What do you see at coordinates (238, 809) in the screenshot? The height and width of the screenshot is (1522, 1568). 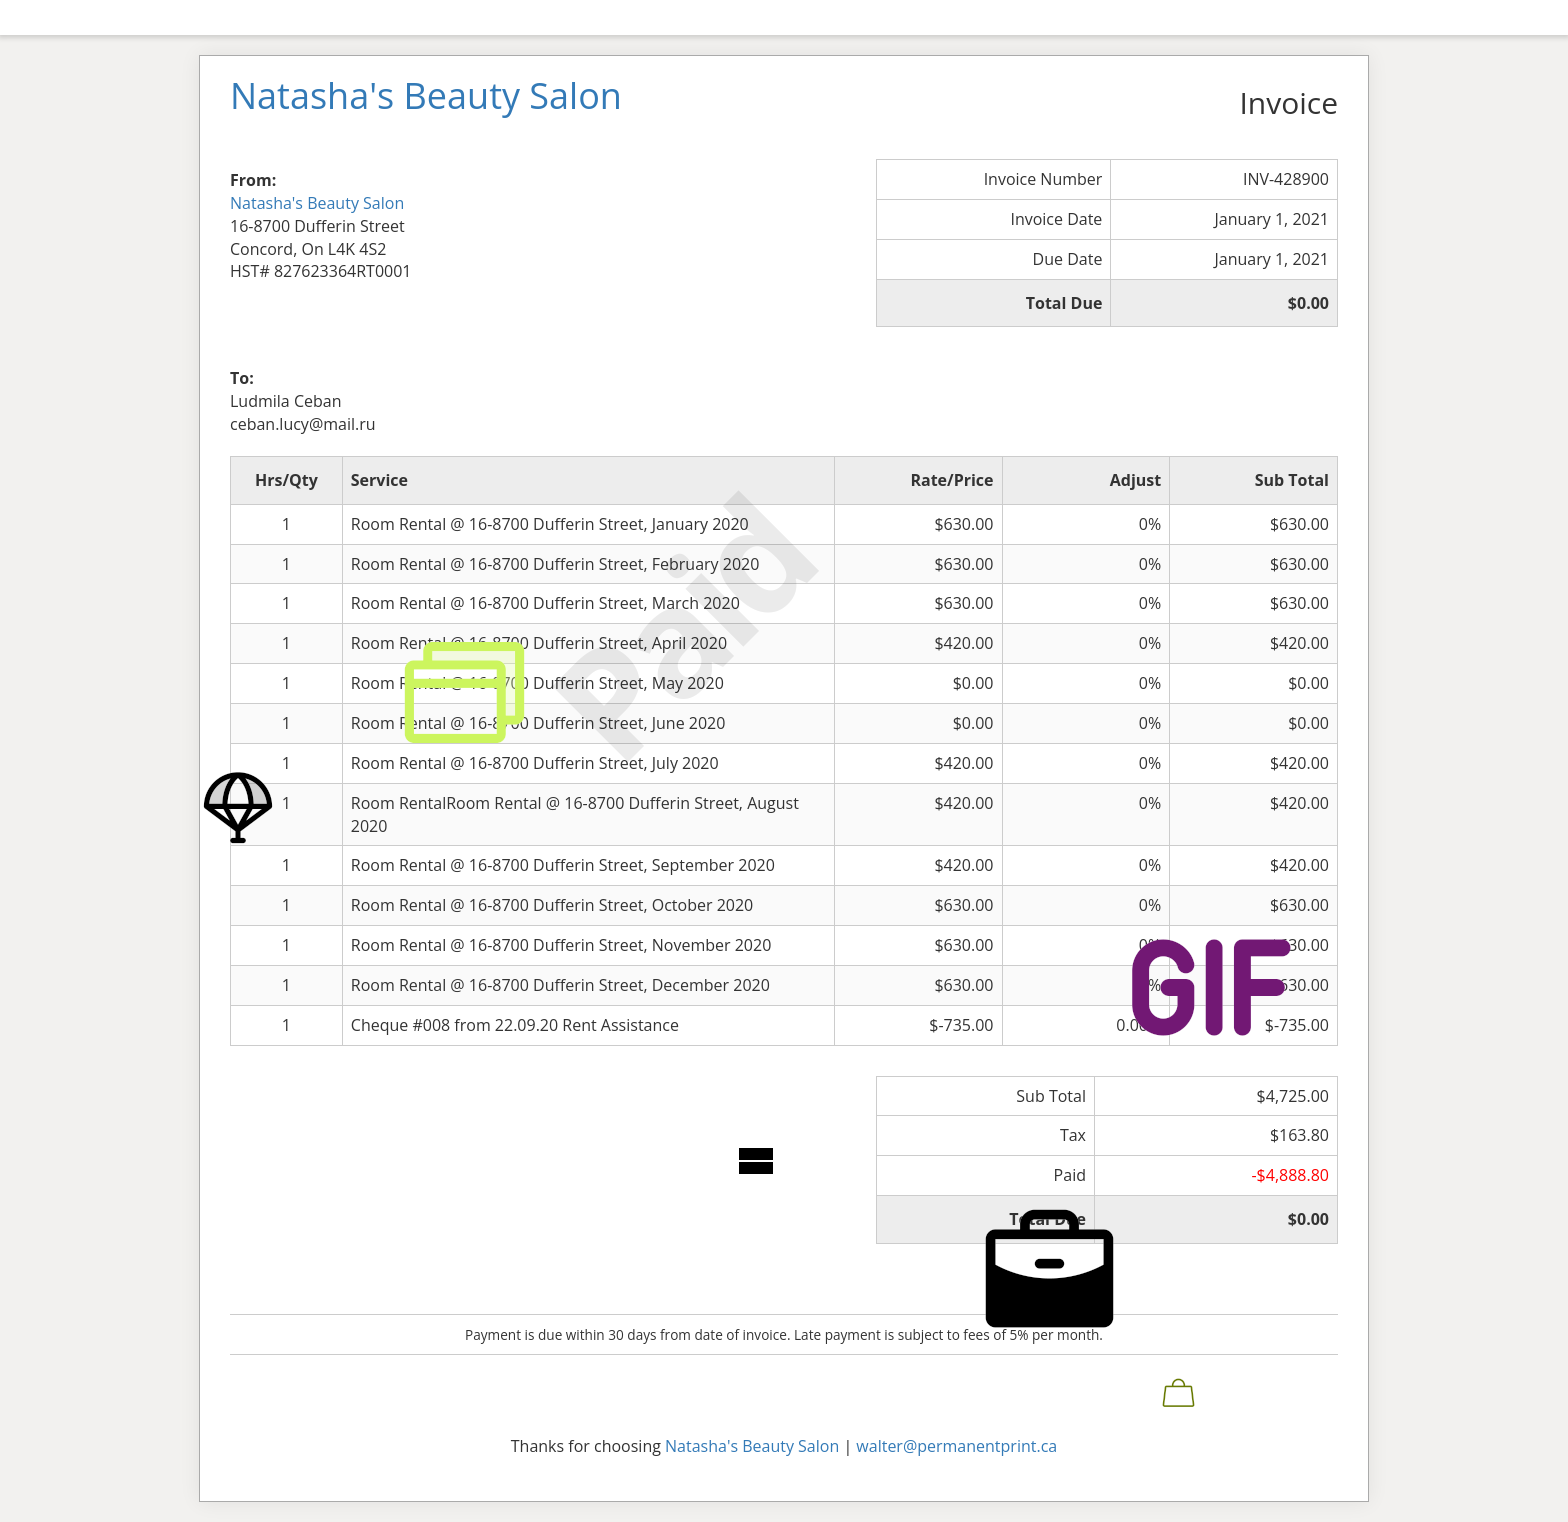 I see `access emergency or backup recovery options` at bounding box center [238, 809].